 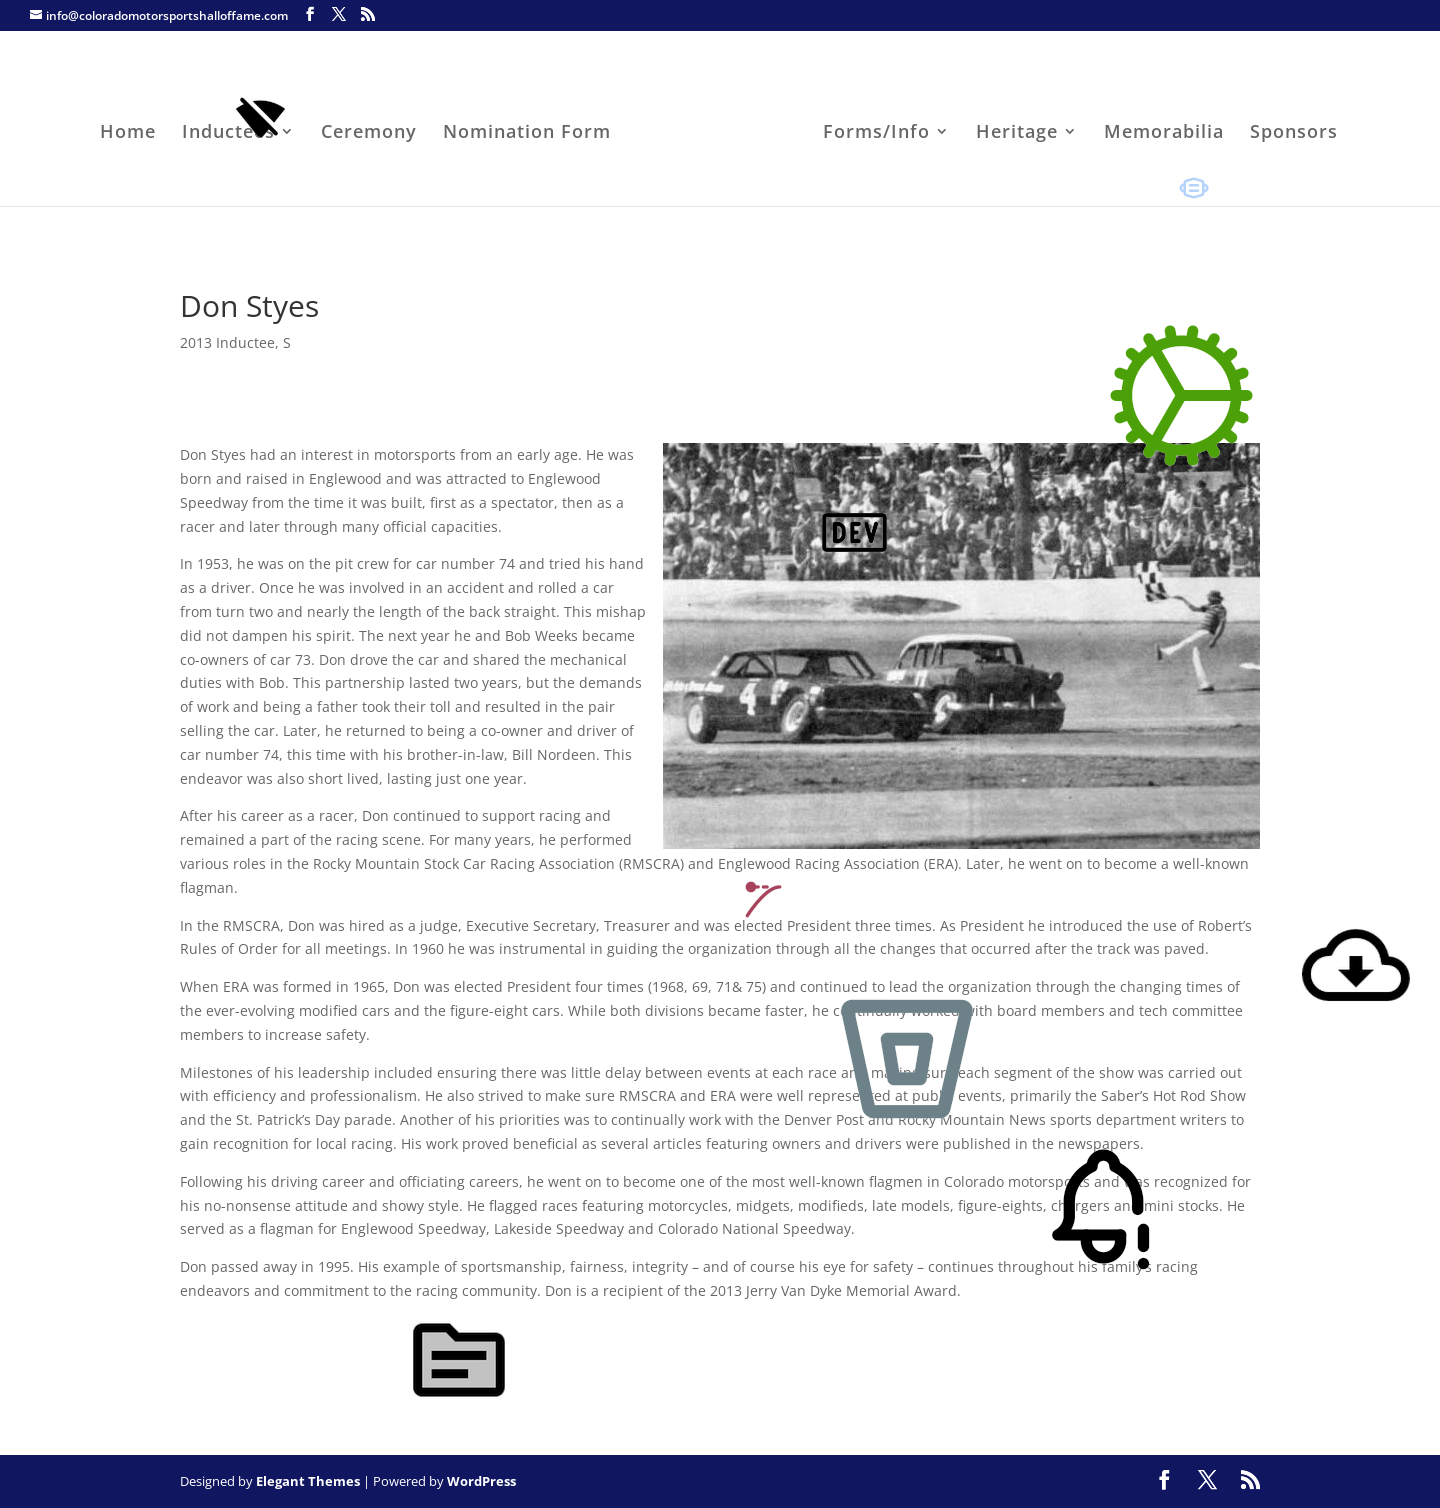 What do you see at coordinates (1356, 965) in the screenshot?
I see `download file from cloud storage` at bounding box center [1356, 965].